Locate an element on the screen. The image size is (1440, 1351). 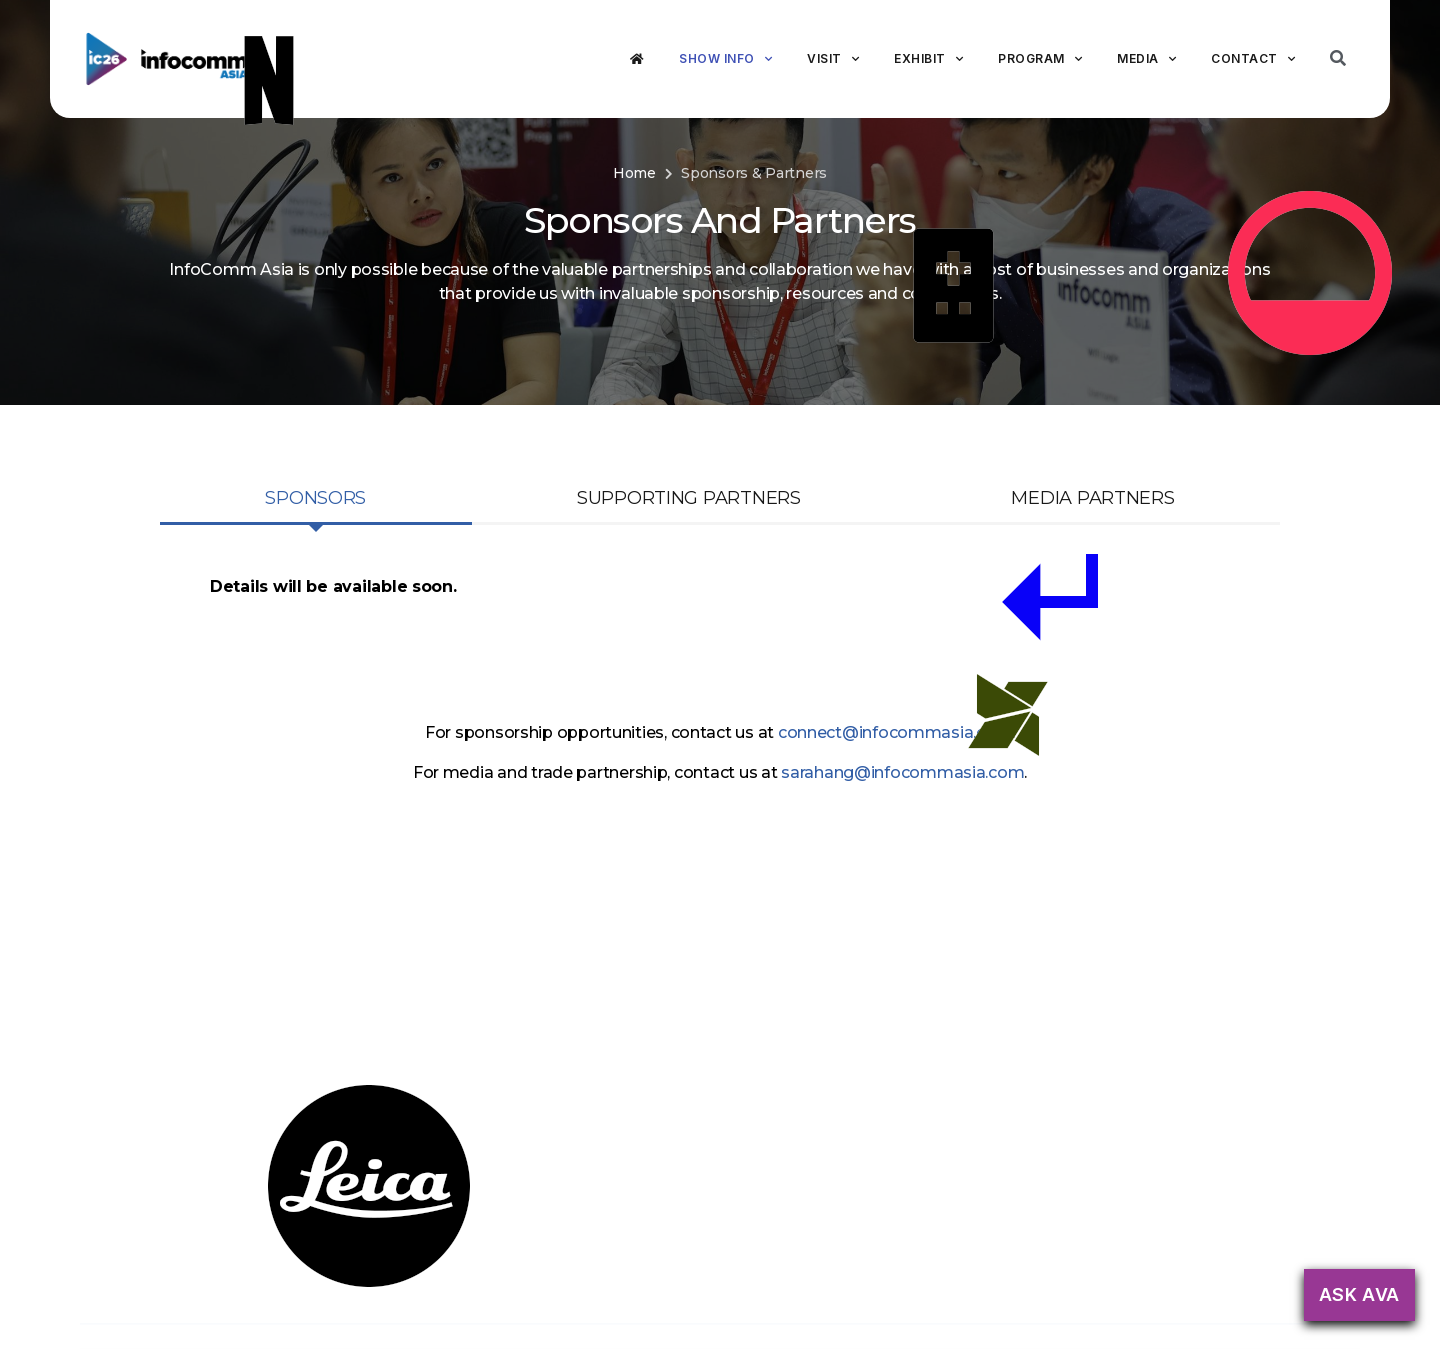
access remote control functionality is located at coordinates (953, 285).